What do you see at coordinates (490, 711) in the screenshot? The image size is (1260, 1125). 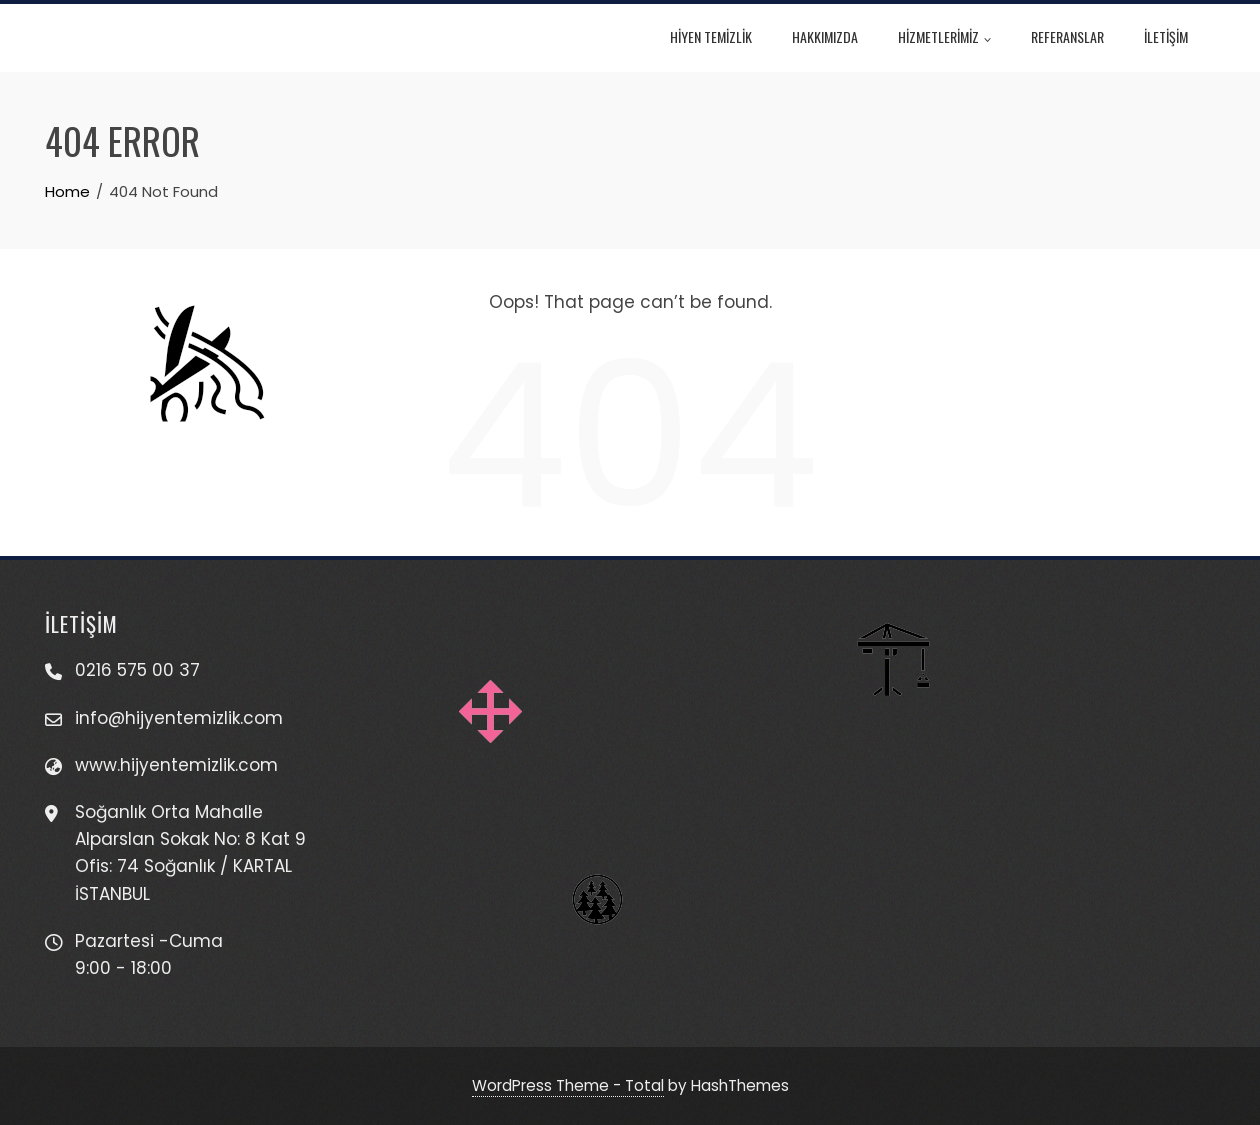 I see `move or reposition an element` at bounding box center [490, 711].